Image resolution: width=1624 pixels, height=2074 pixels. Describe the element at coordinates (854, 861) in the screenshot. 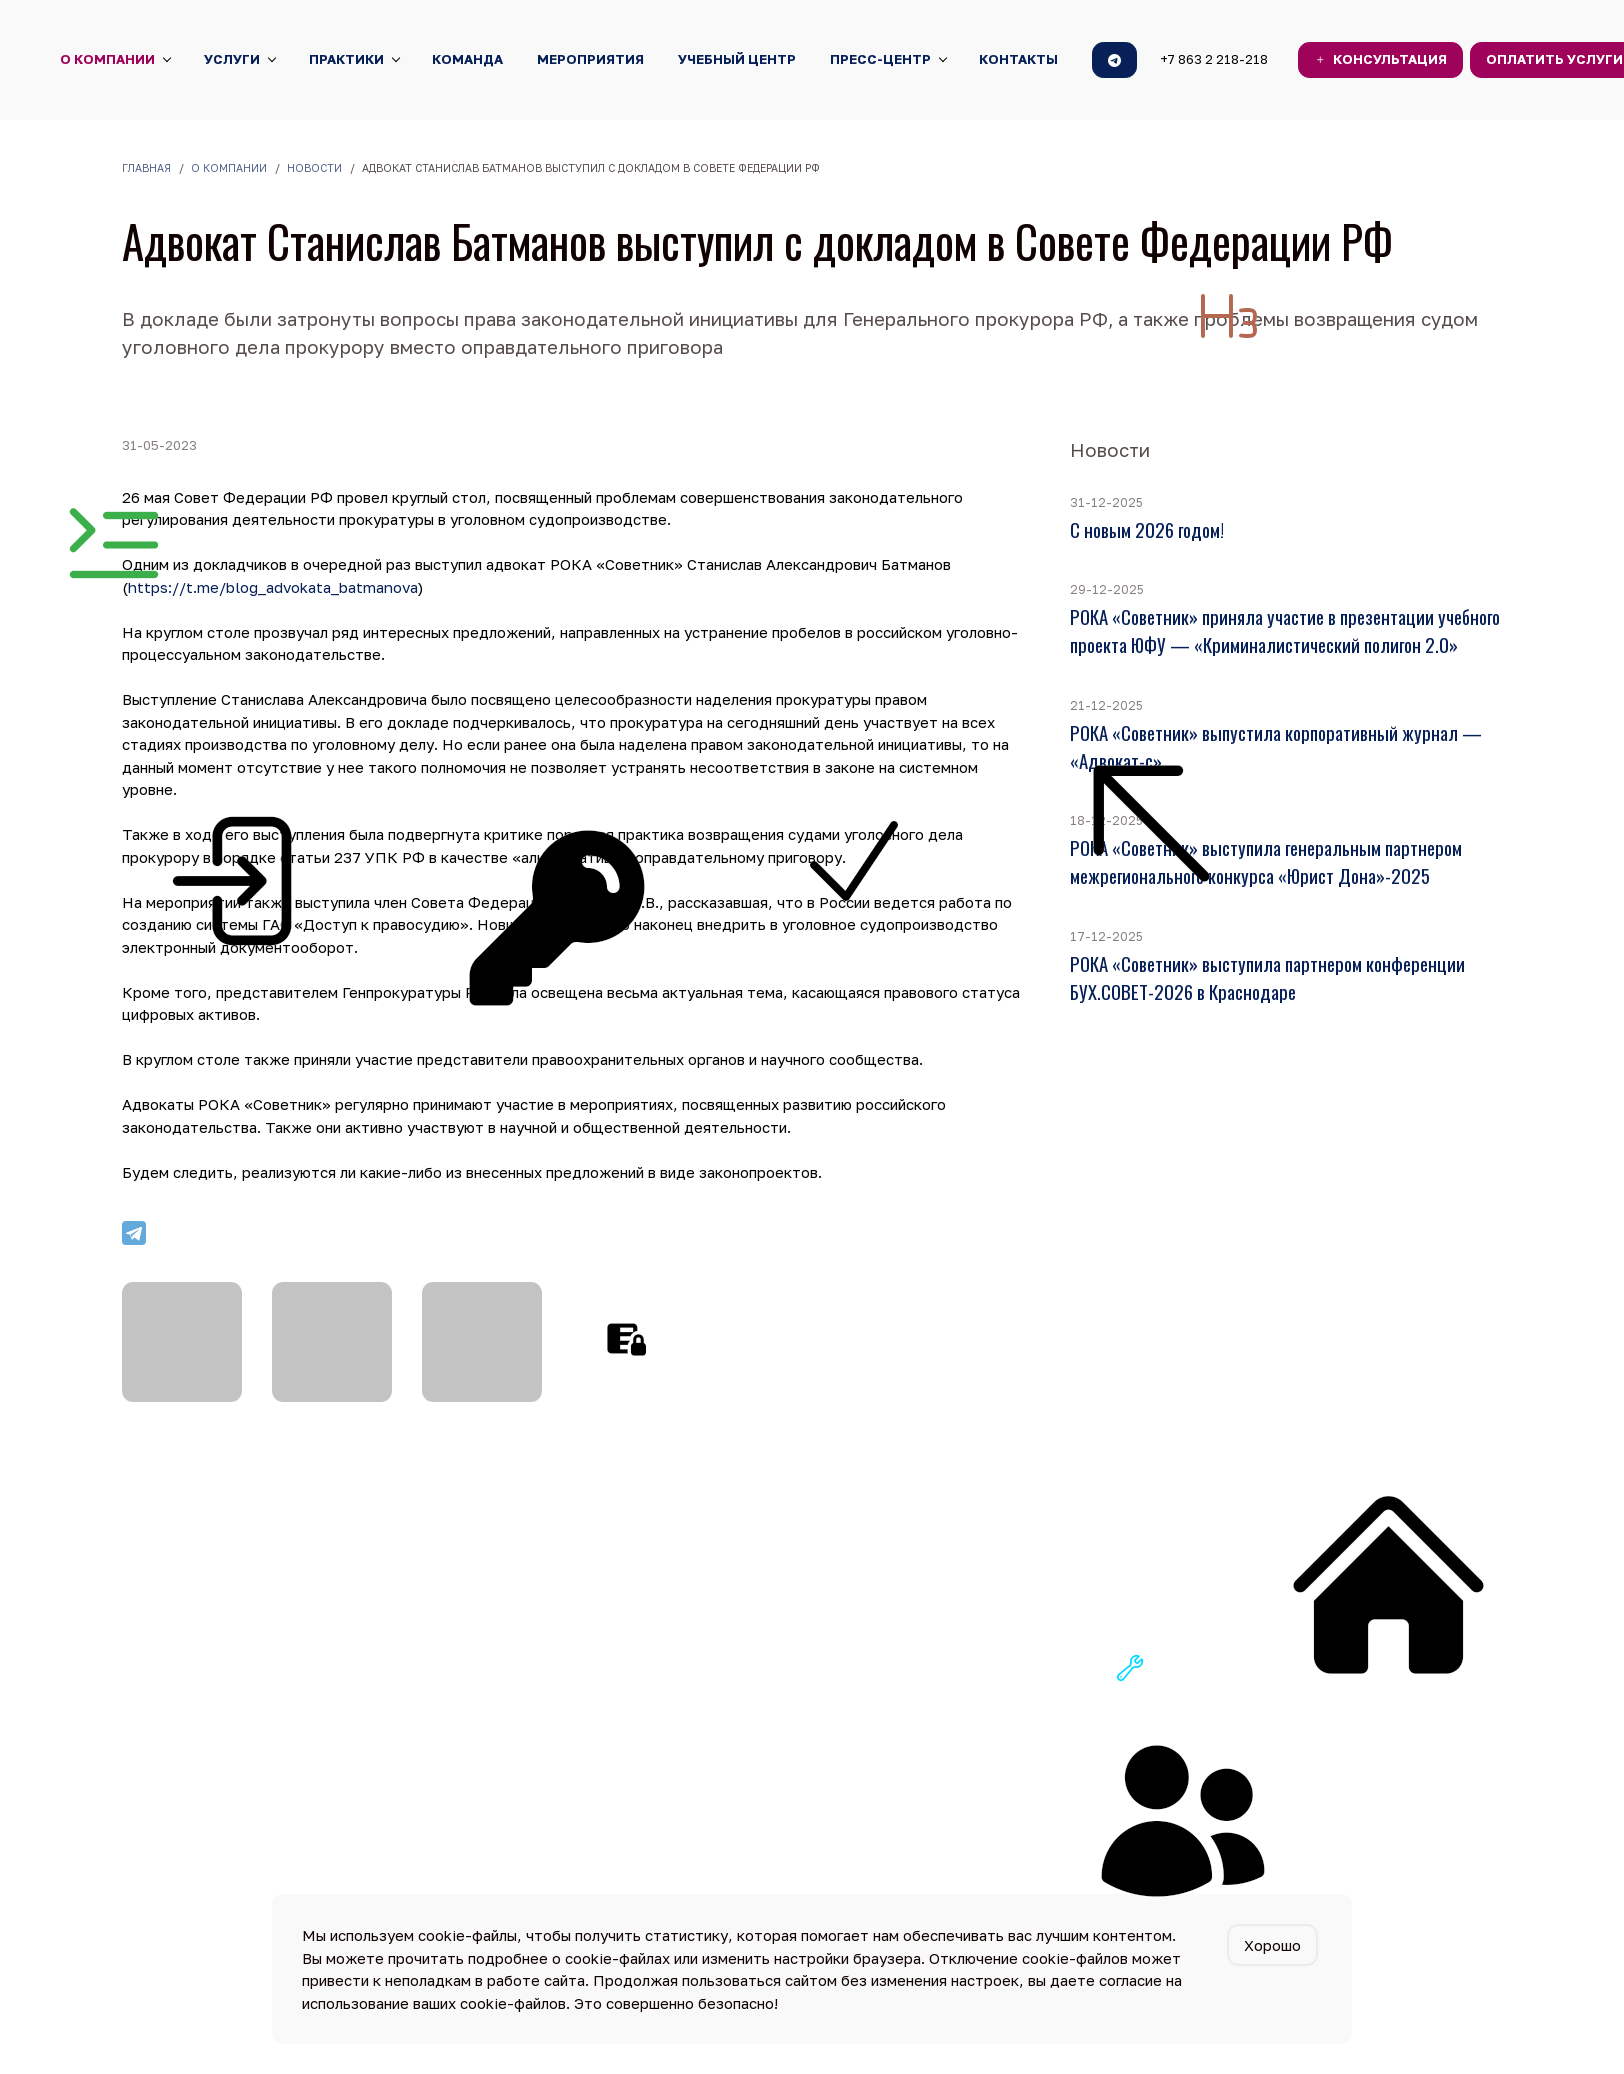

I see `confirm or submit an action` at that location.